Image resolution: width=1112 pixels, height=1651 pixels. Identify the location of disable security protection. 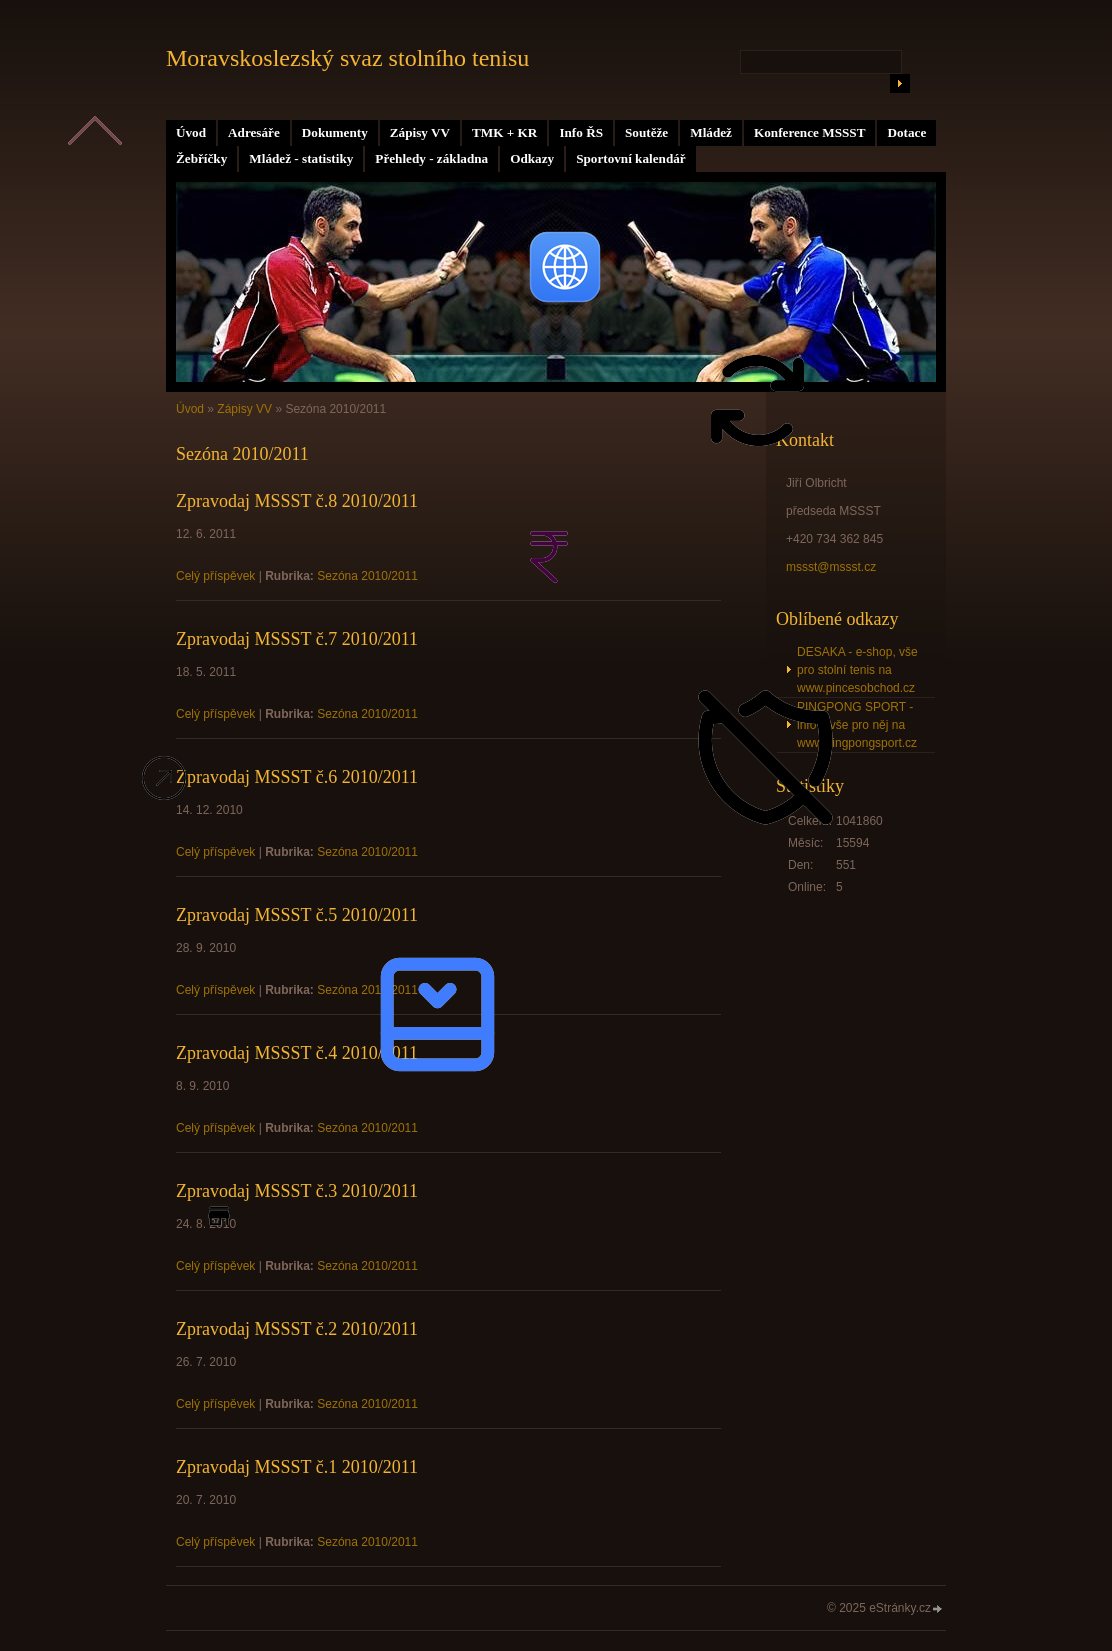
(765, 757).